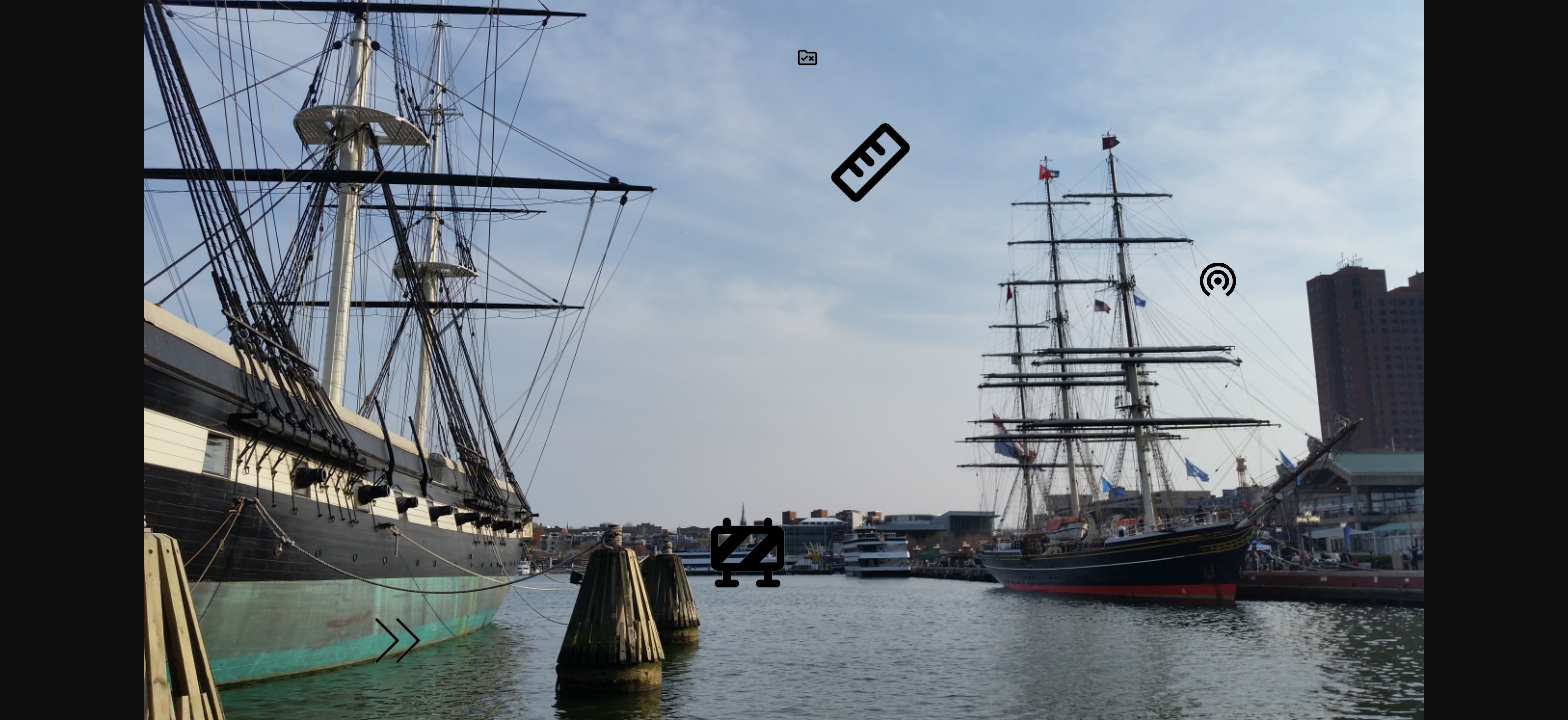 This screenshot has width=1568, height=720. I want to click on enable mobile hotspot or wifi tethering, so click(1218, 279).